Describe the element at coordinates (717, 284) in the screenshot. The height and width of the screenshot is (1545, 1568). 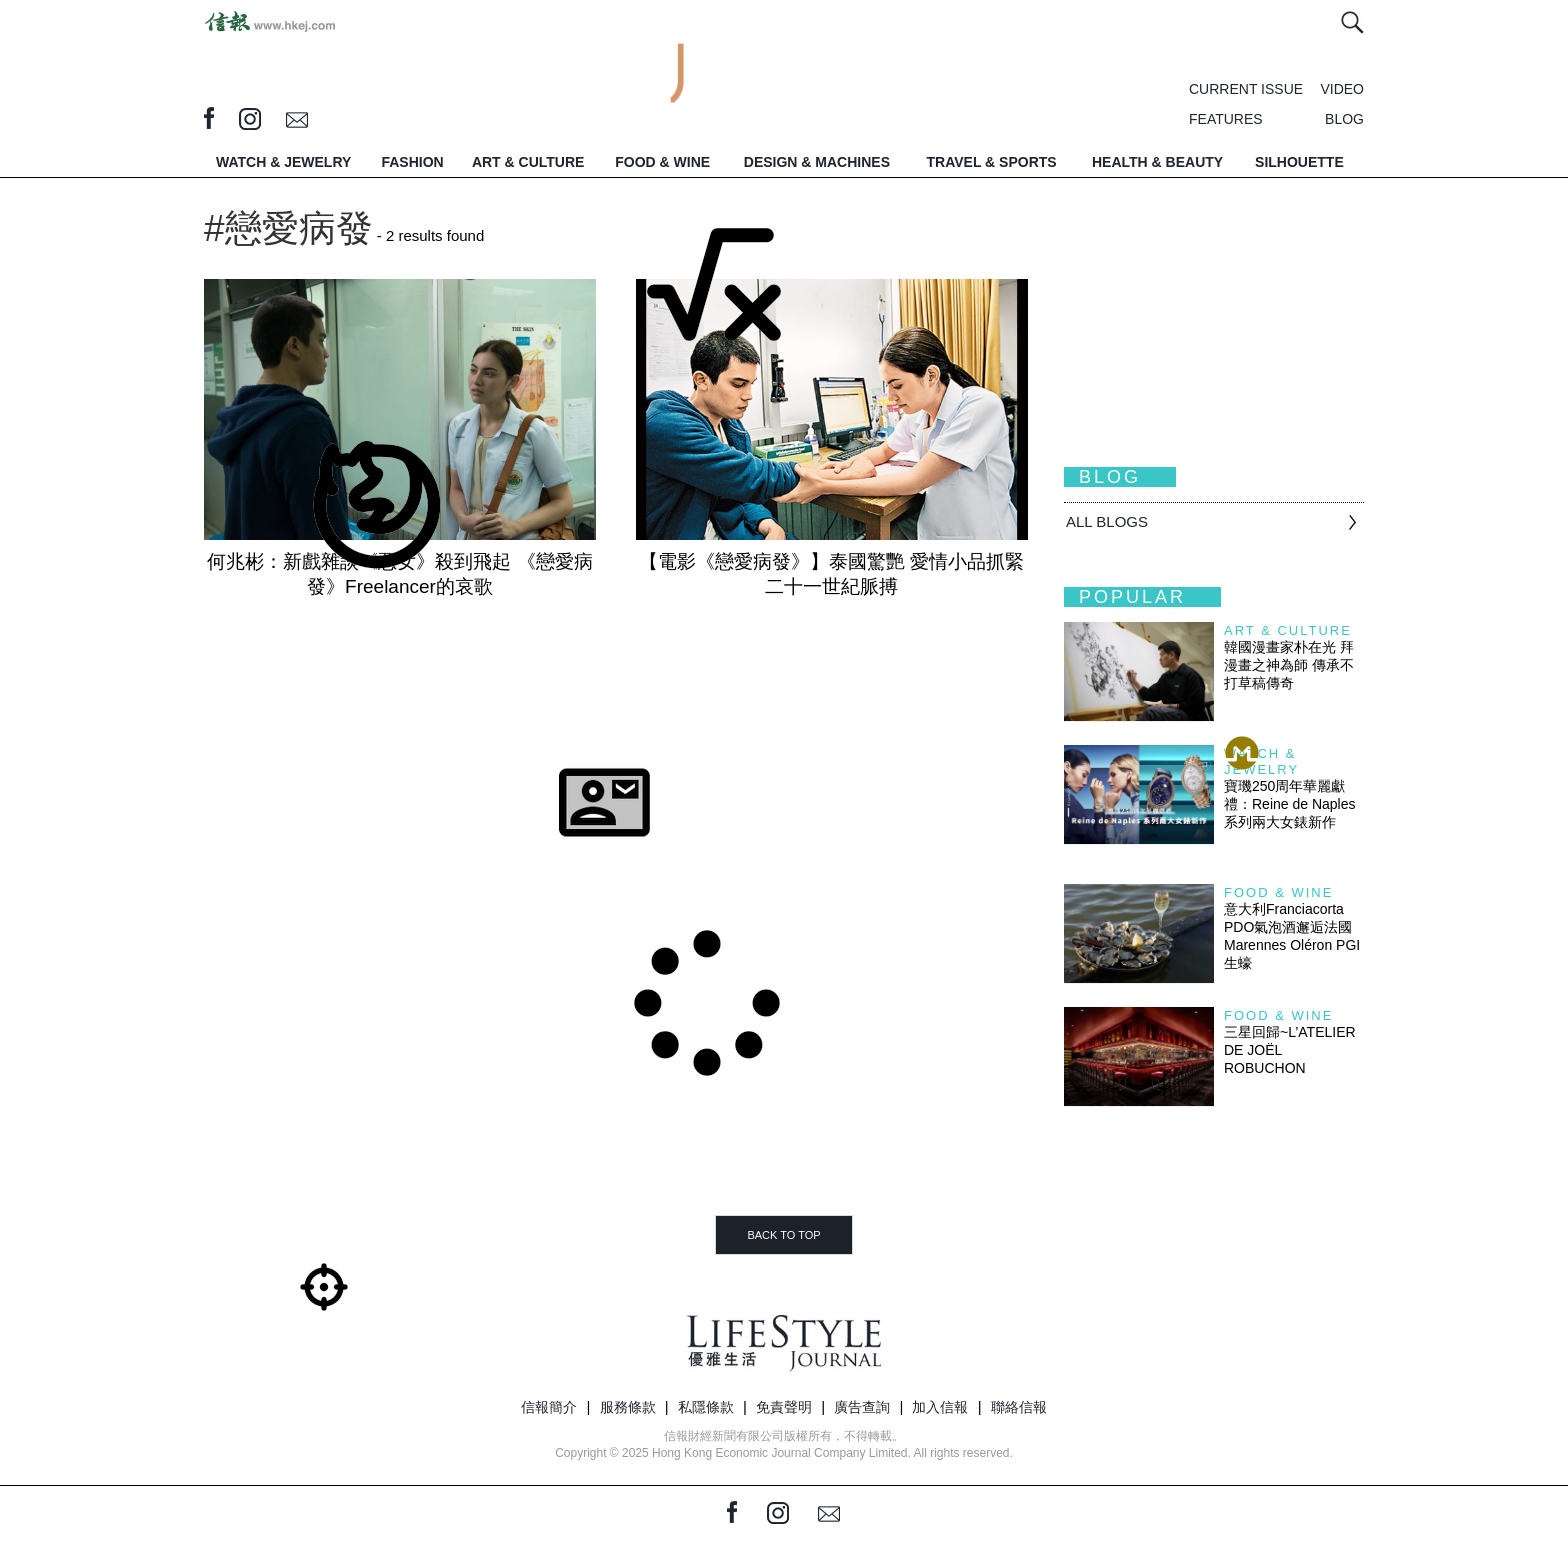
I see `access calculator or math functions` at that location.